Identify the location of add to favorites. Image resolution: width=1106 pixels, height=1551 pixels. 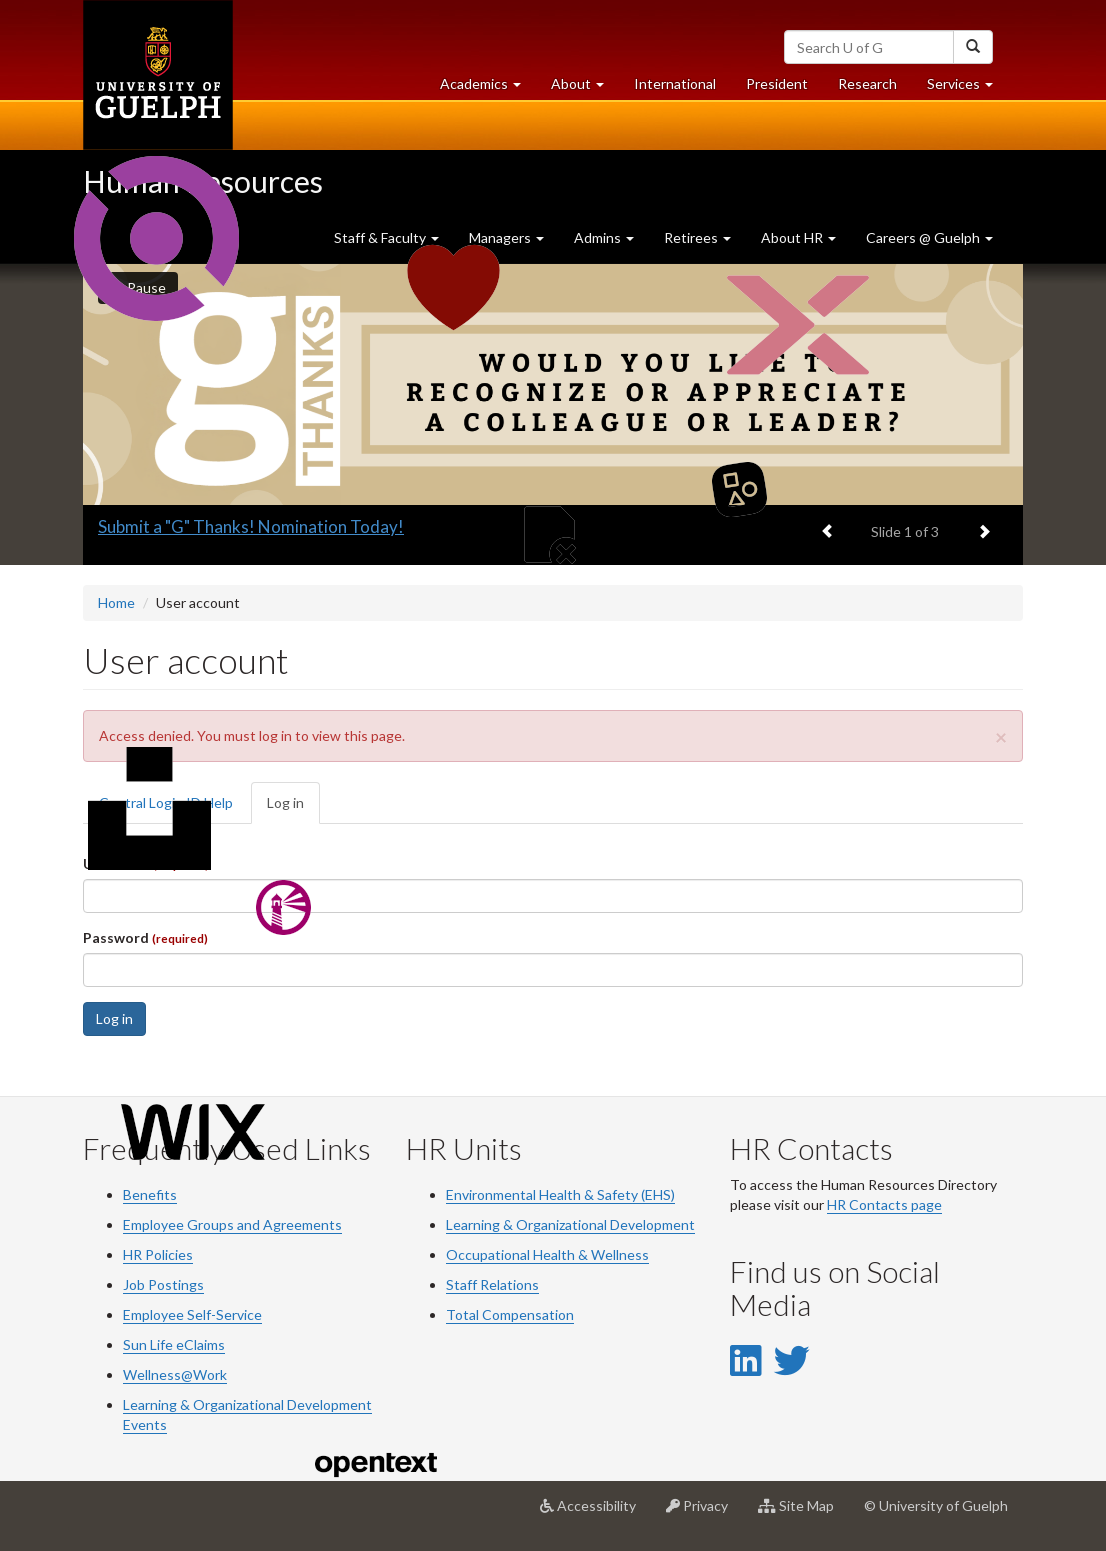
(453, 286).